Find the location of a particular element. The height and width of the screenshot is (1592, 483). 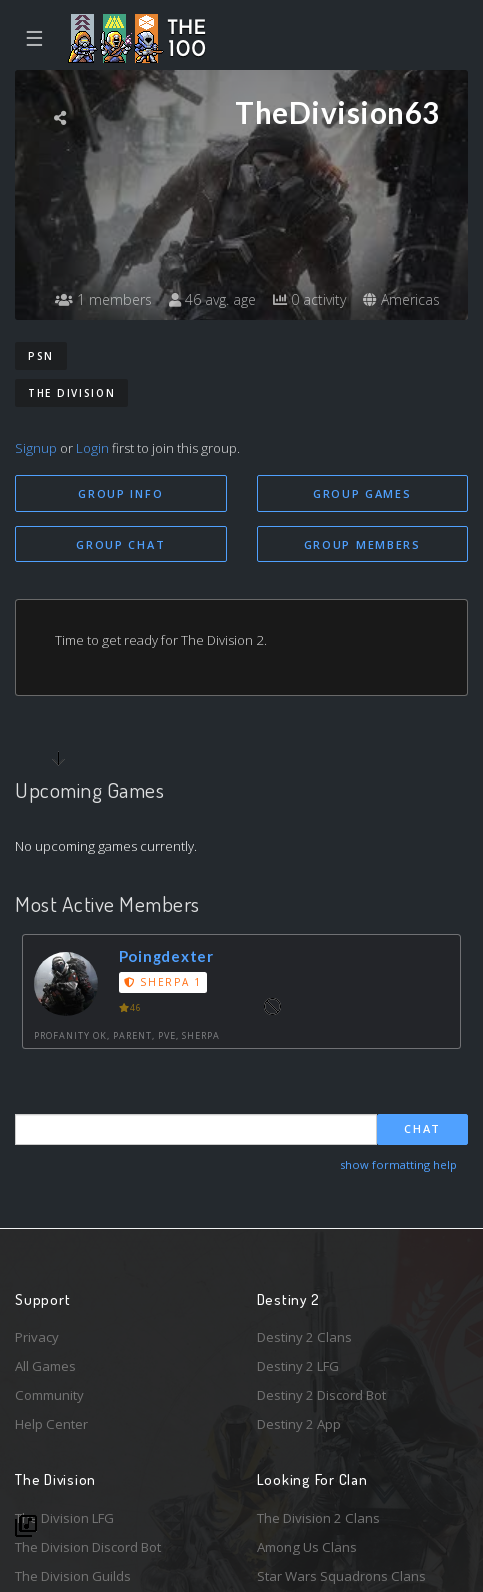

indicates a blocked or prohibited action is located at coordinates (272, 1006).